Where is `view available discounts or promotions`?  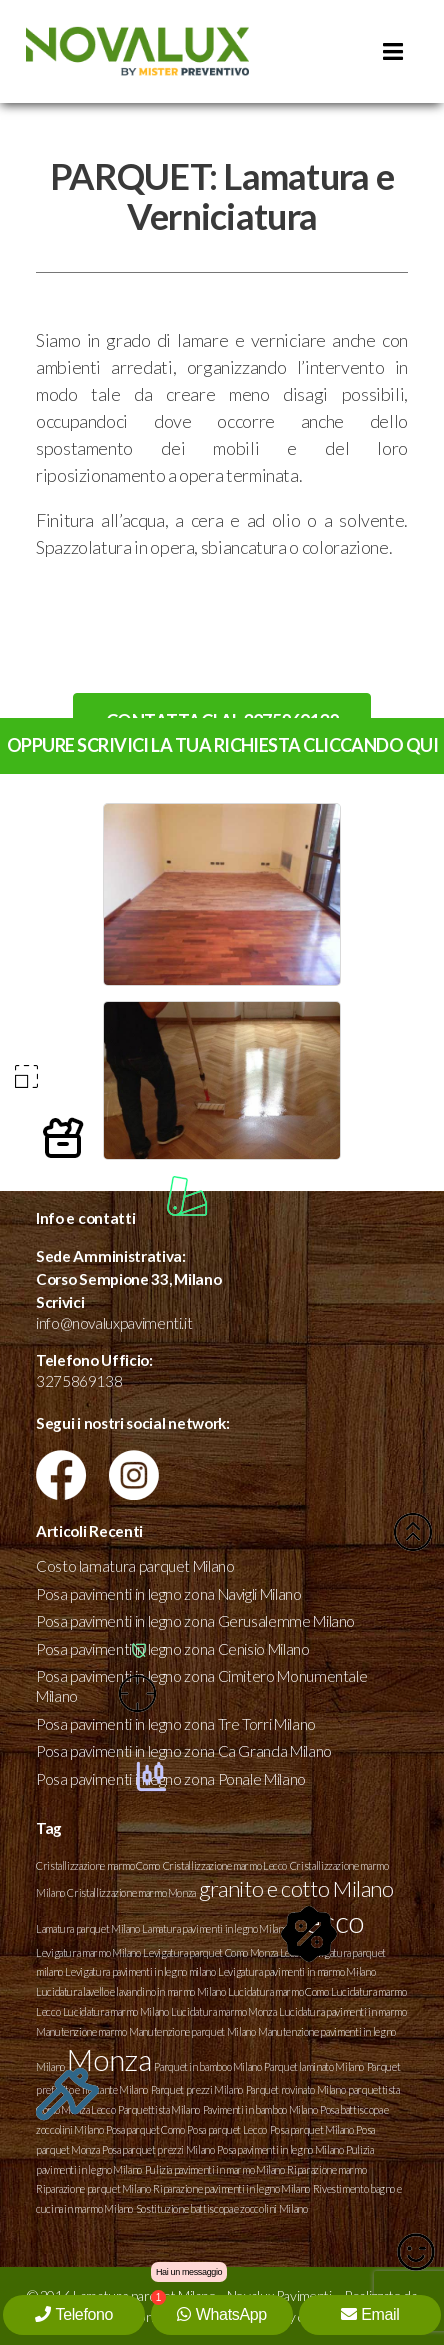
view available discounts or promotions is located at coordinates (309, 1934).